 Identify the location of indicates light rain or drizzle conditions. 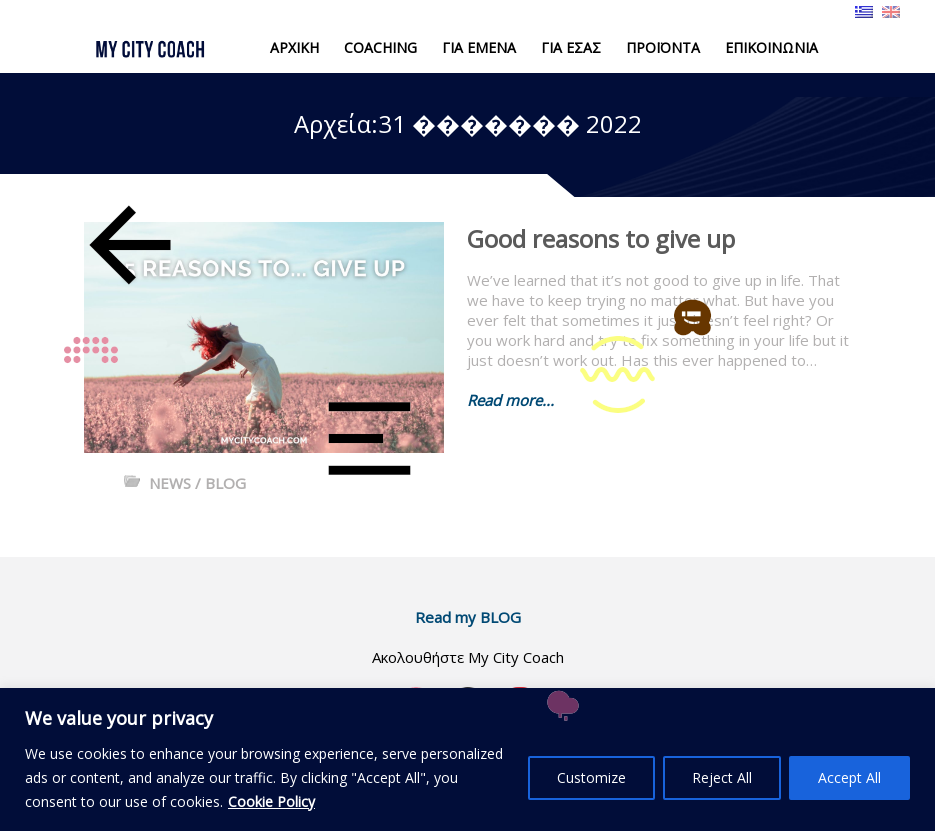
(563, 705).